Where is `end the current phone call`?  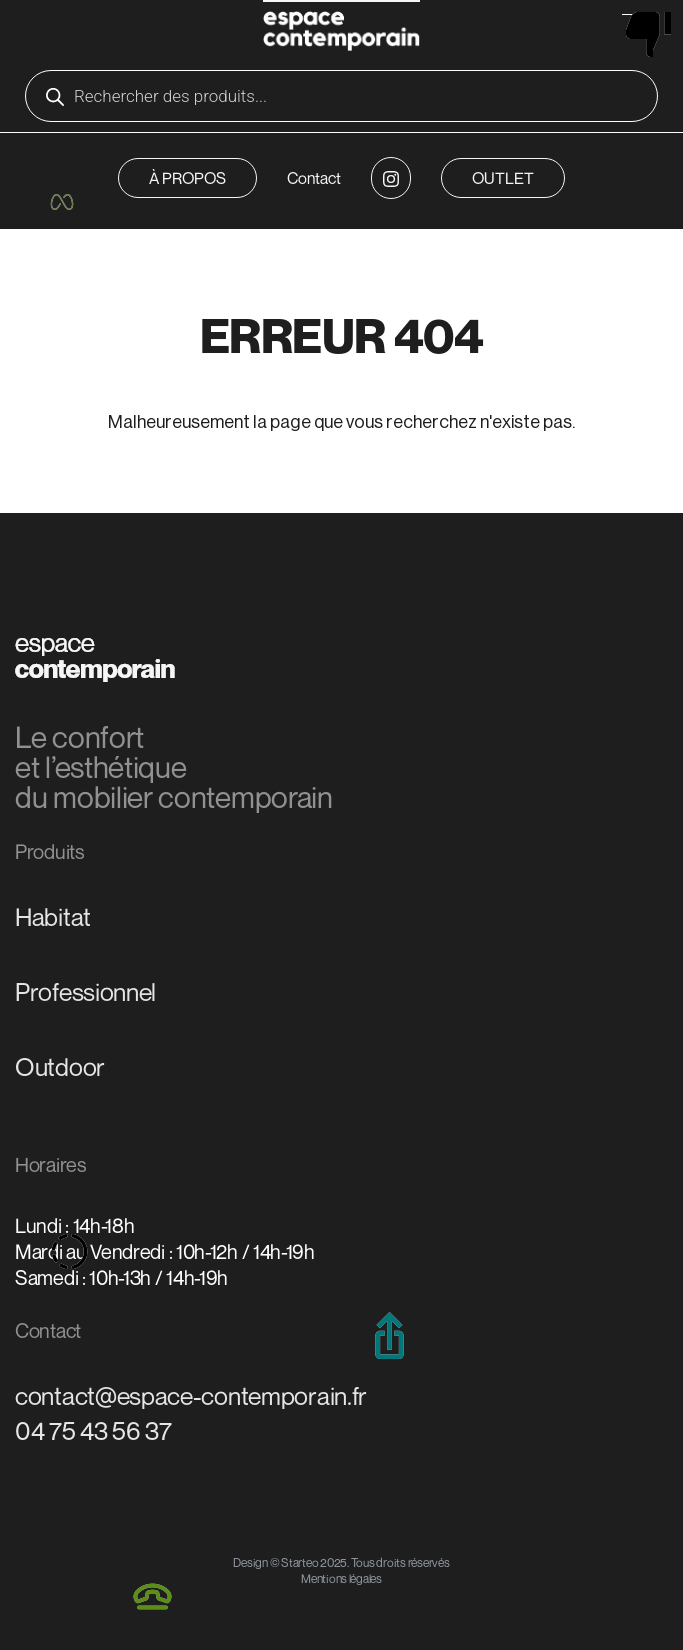 end the current phone call is located at coordinates (152, 1596).